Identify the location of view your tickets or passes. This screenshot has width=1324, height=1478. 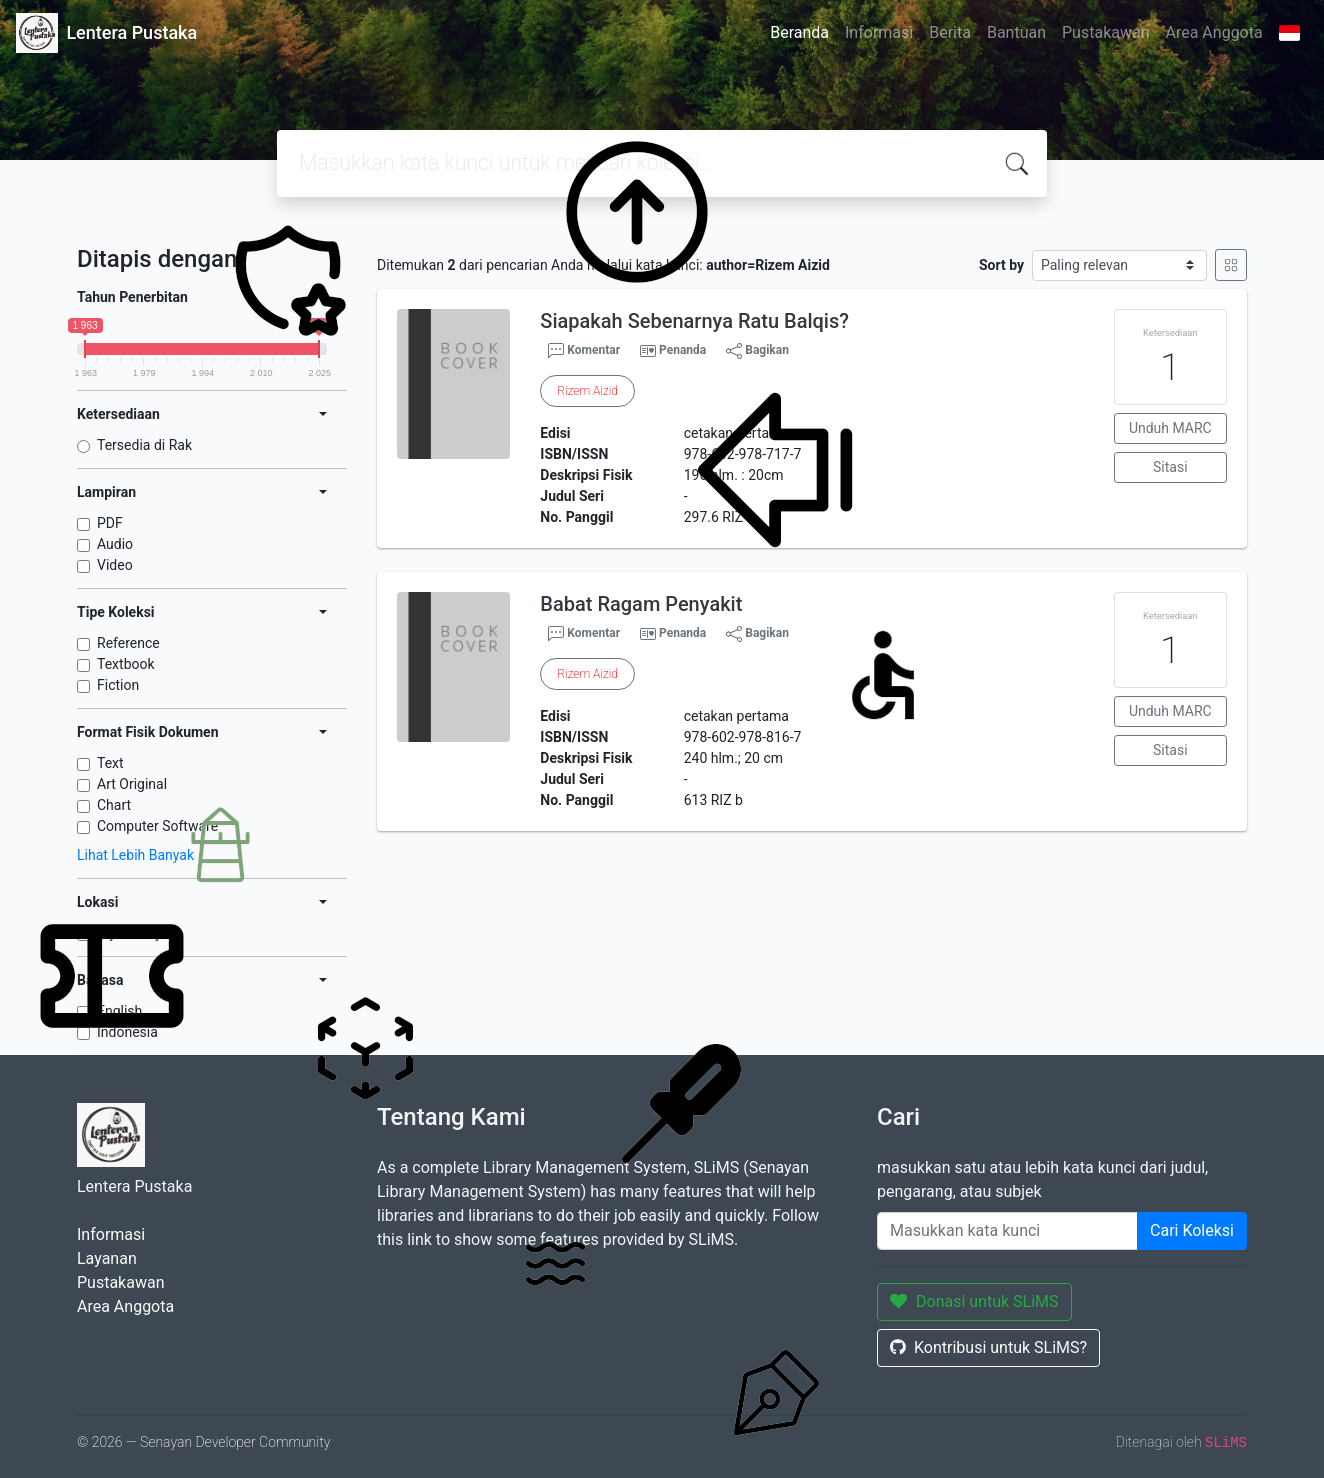
(112, 976).